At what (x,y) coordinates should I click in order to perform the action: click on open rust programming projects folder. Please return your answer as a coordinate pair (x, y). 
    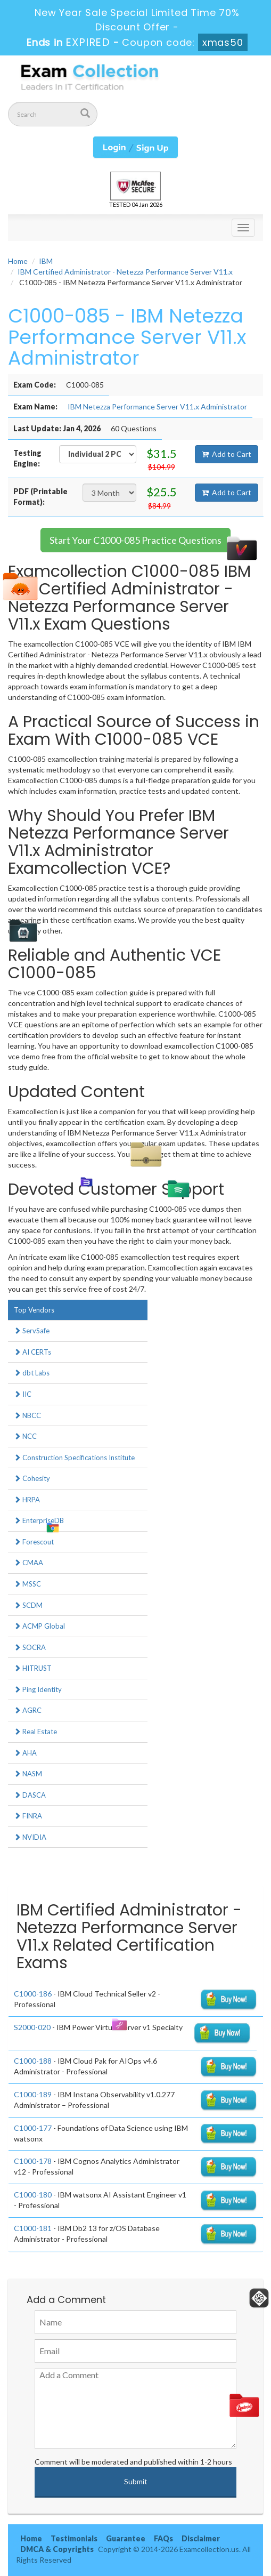
    Looking at the image, I should click on (20, 587).